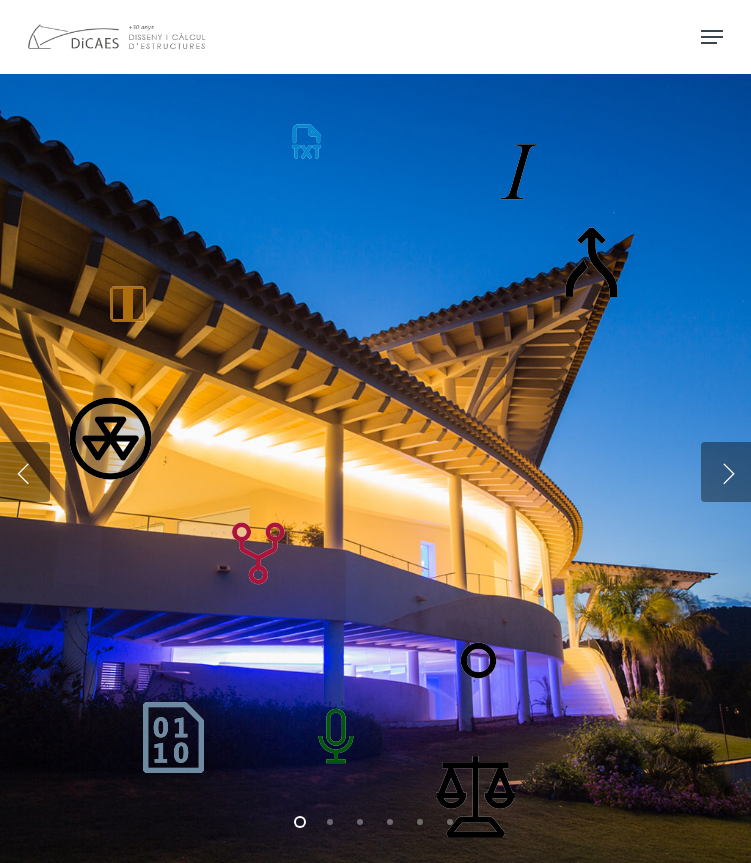 This screenshot has height=863, width=751. Describe the element at coordinates (306, 141) in the screenshot. I see `text file type indicator` at that location.